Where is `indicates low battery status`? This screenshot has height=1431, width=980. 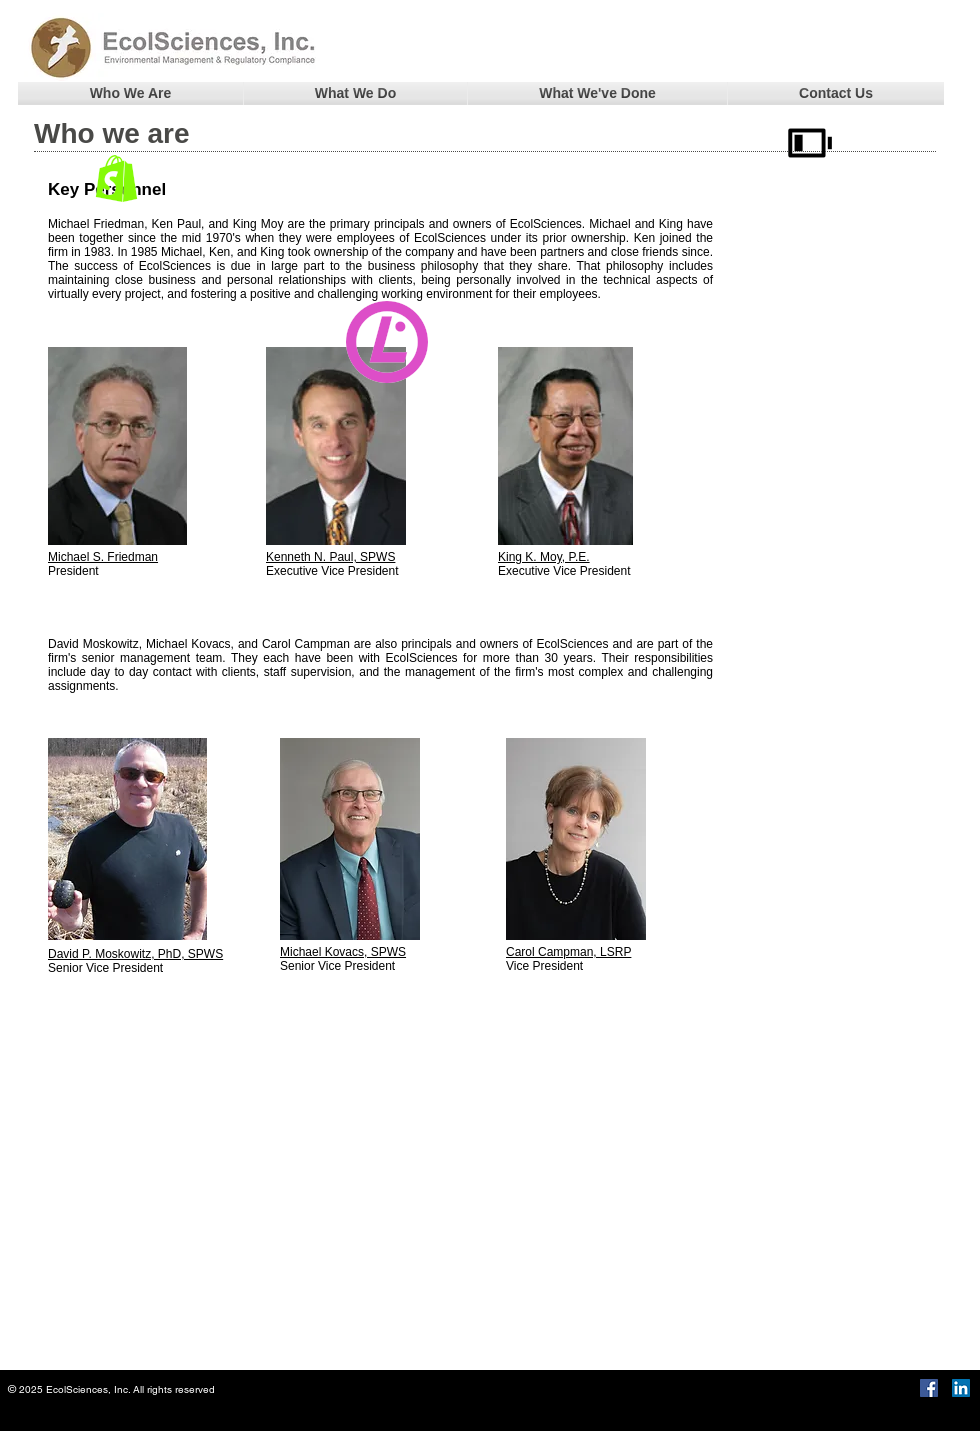 indicates low battery status is located at coordinates (809, 143).